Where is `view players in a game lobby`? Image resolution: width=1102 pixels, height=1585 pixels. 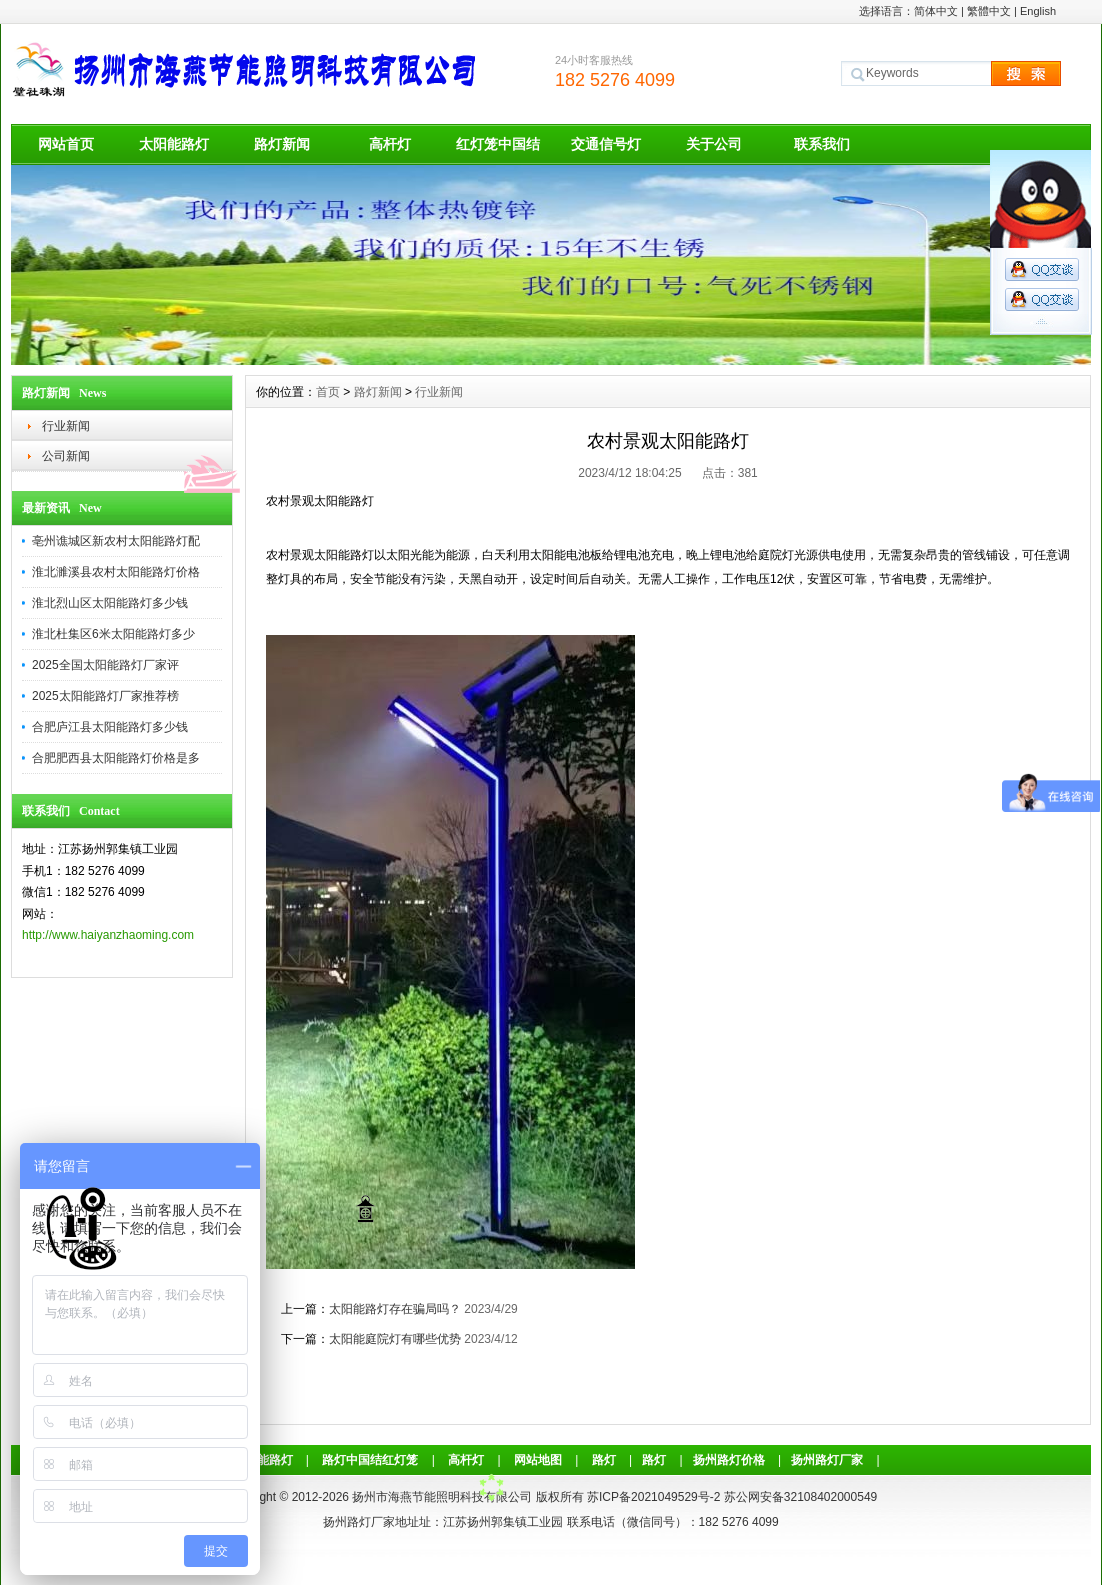
view players in a game lobby is located at coordinates (491, 1487).